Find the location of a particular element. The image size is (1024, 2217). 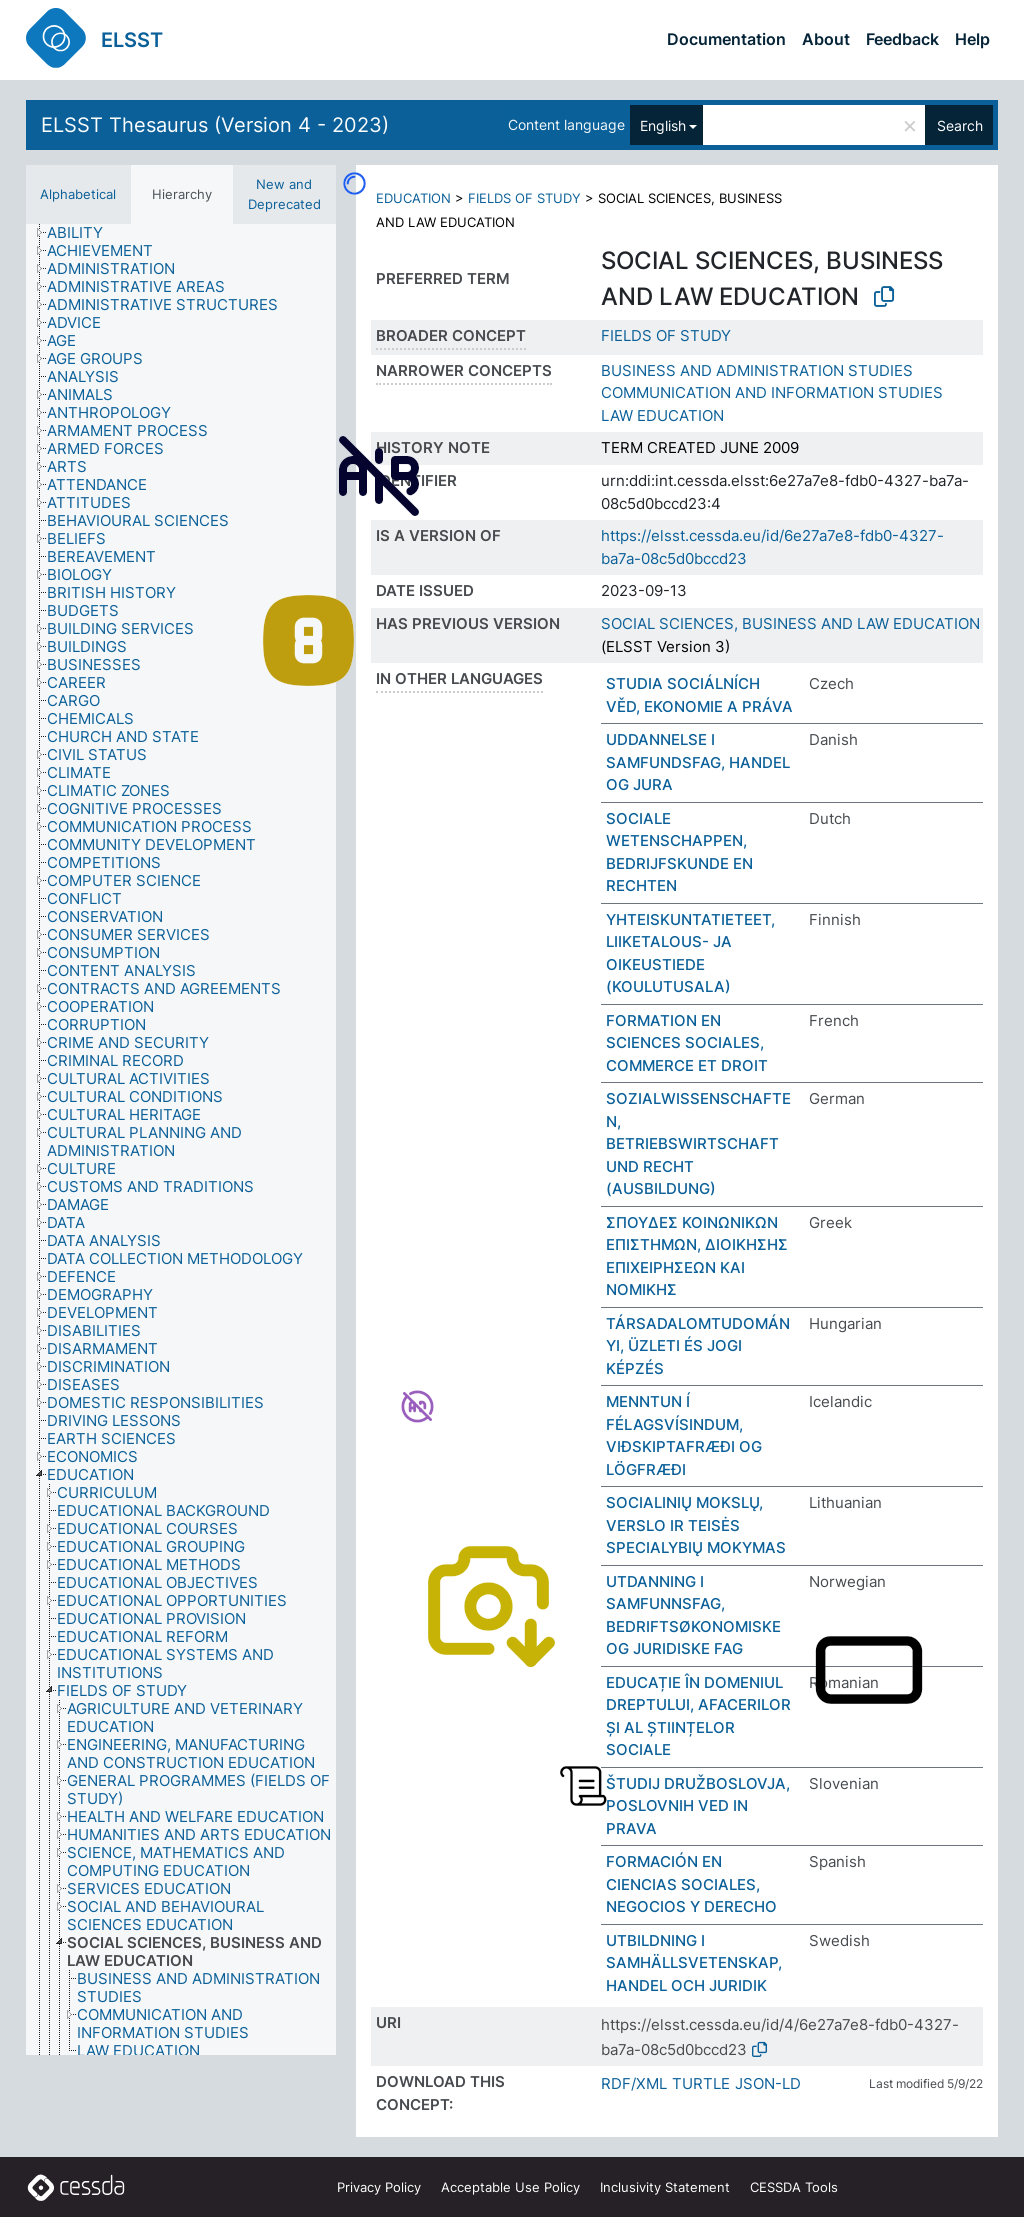

download a captured photo is located at coordinates (488, 1600).